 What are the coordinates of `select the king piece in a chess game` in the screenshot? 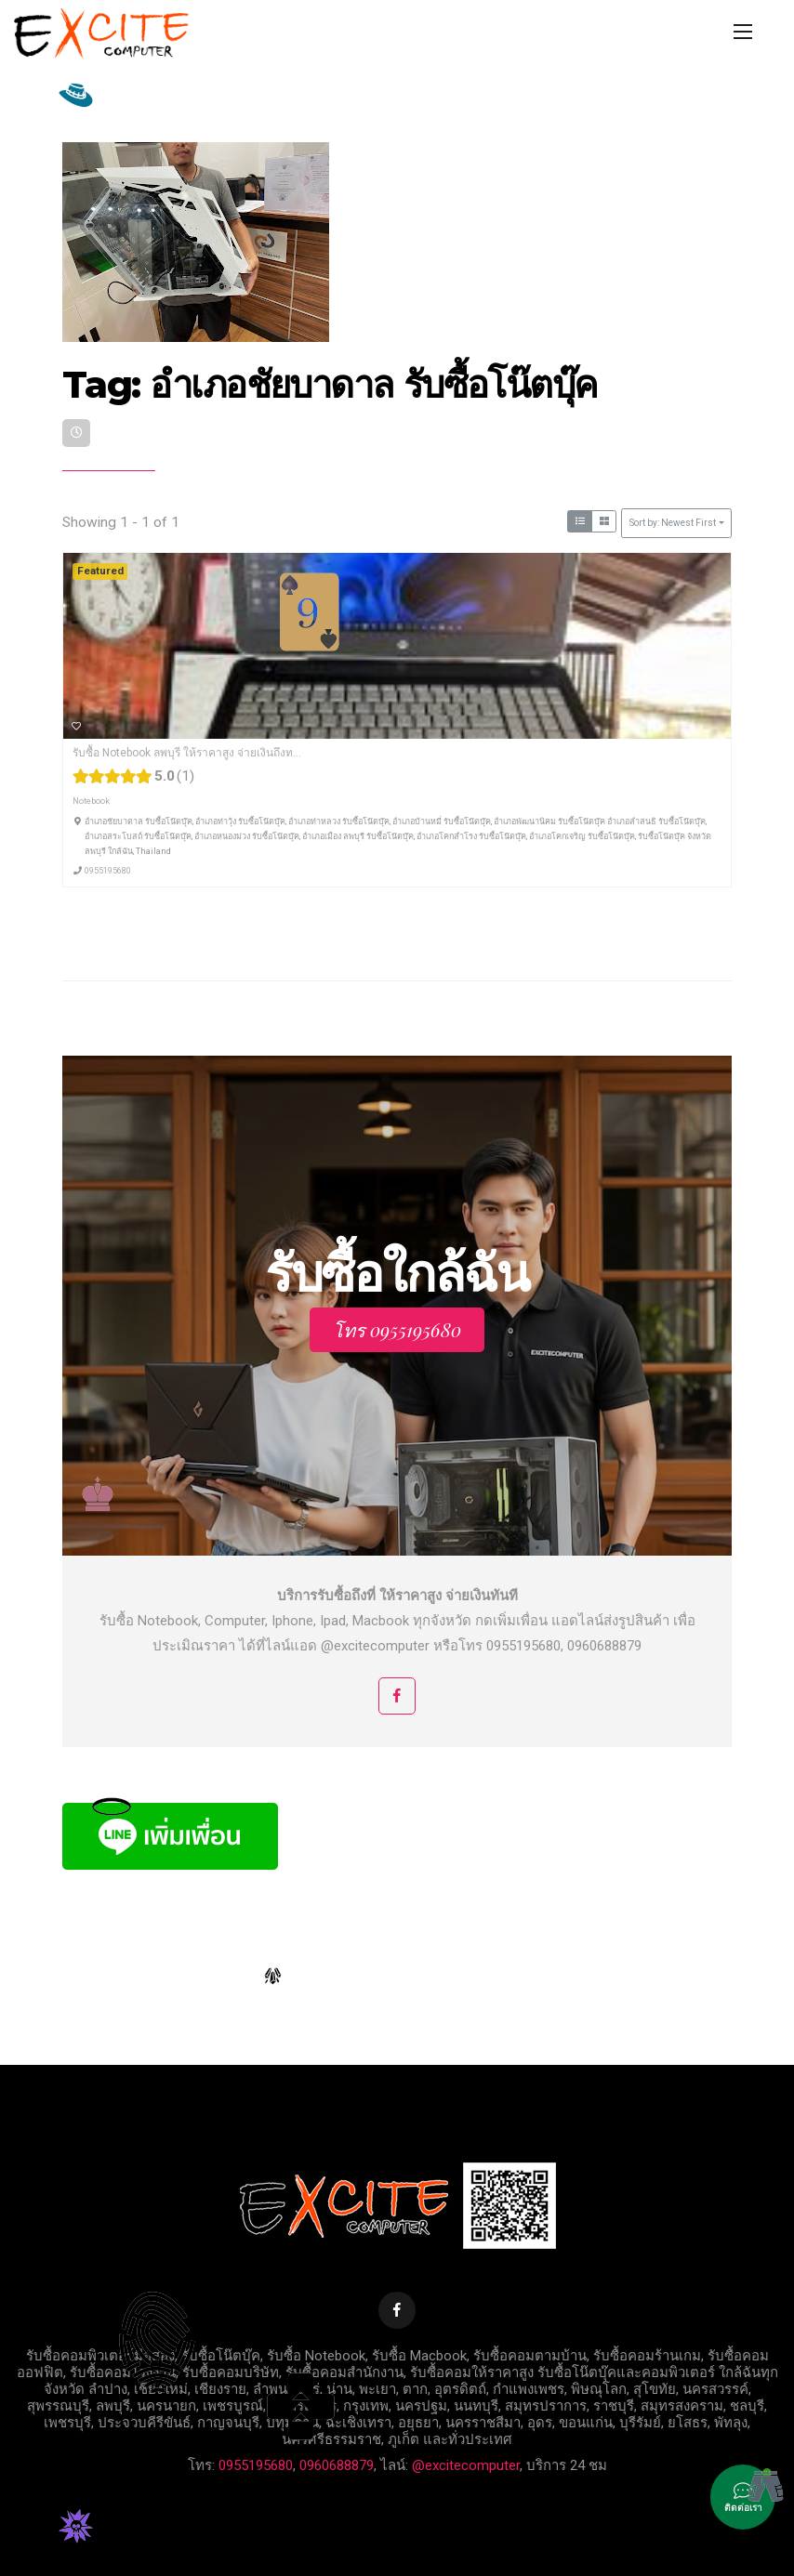 It's located at (98, 1493).